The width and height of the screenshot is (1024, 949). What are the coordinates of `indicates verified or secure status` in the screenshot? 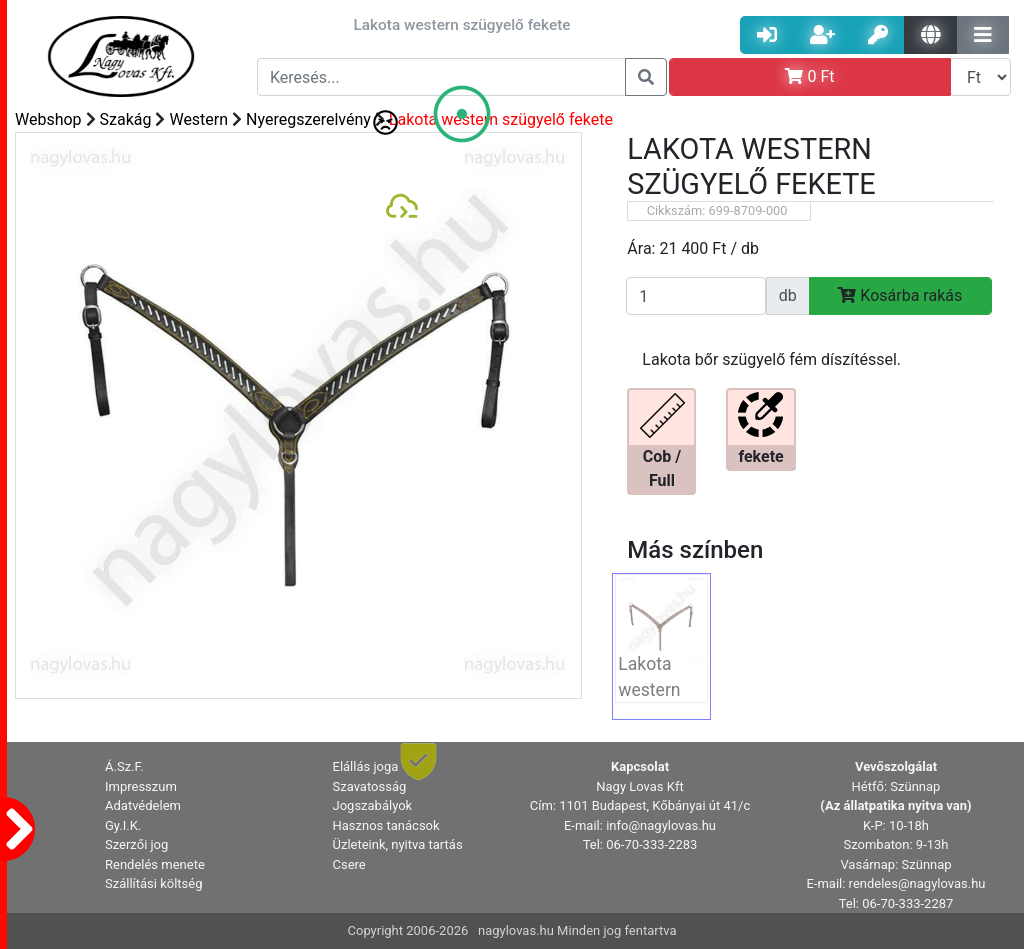 It's located at (418, 759).